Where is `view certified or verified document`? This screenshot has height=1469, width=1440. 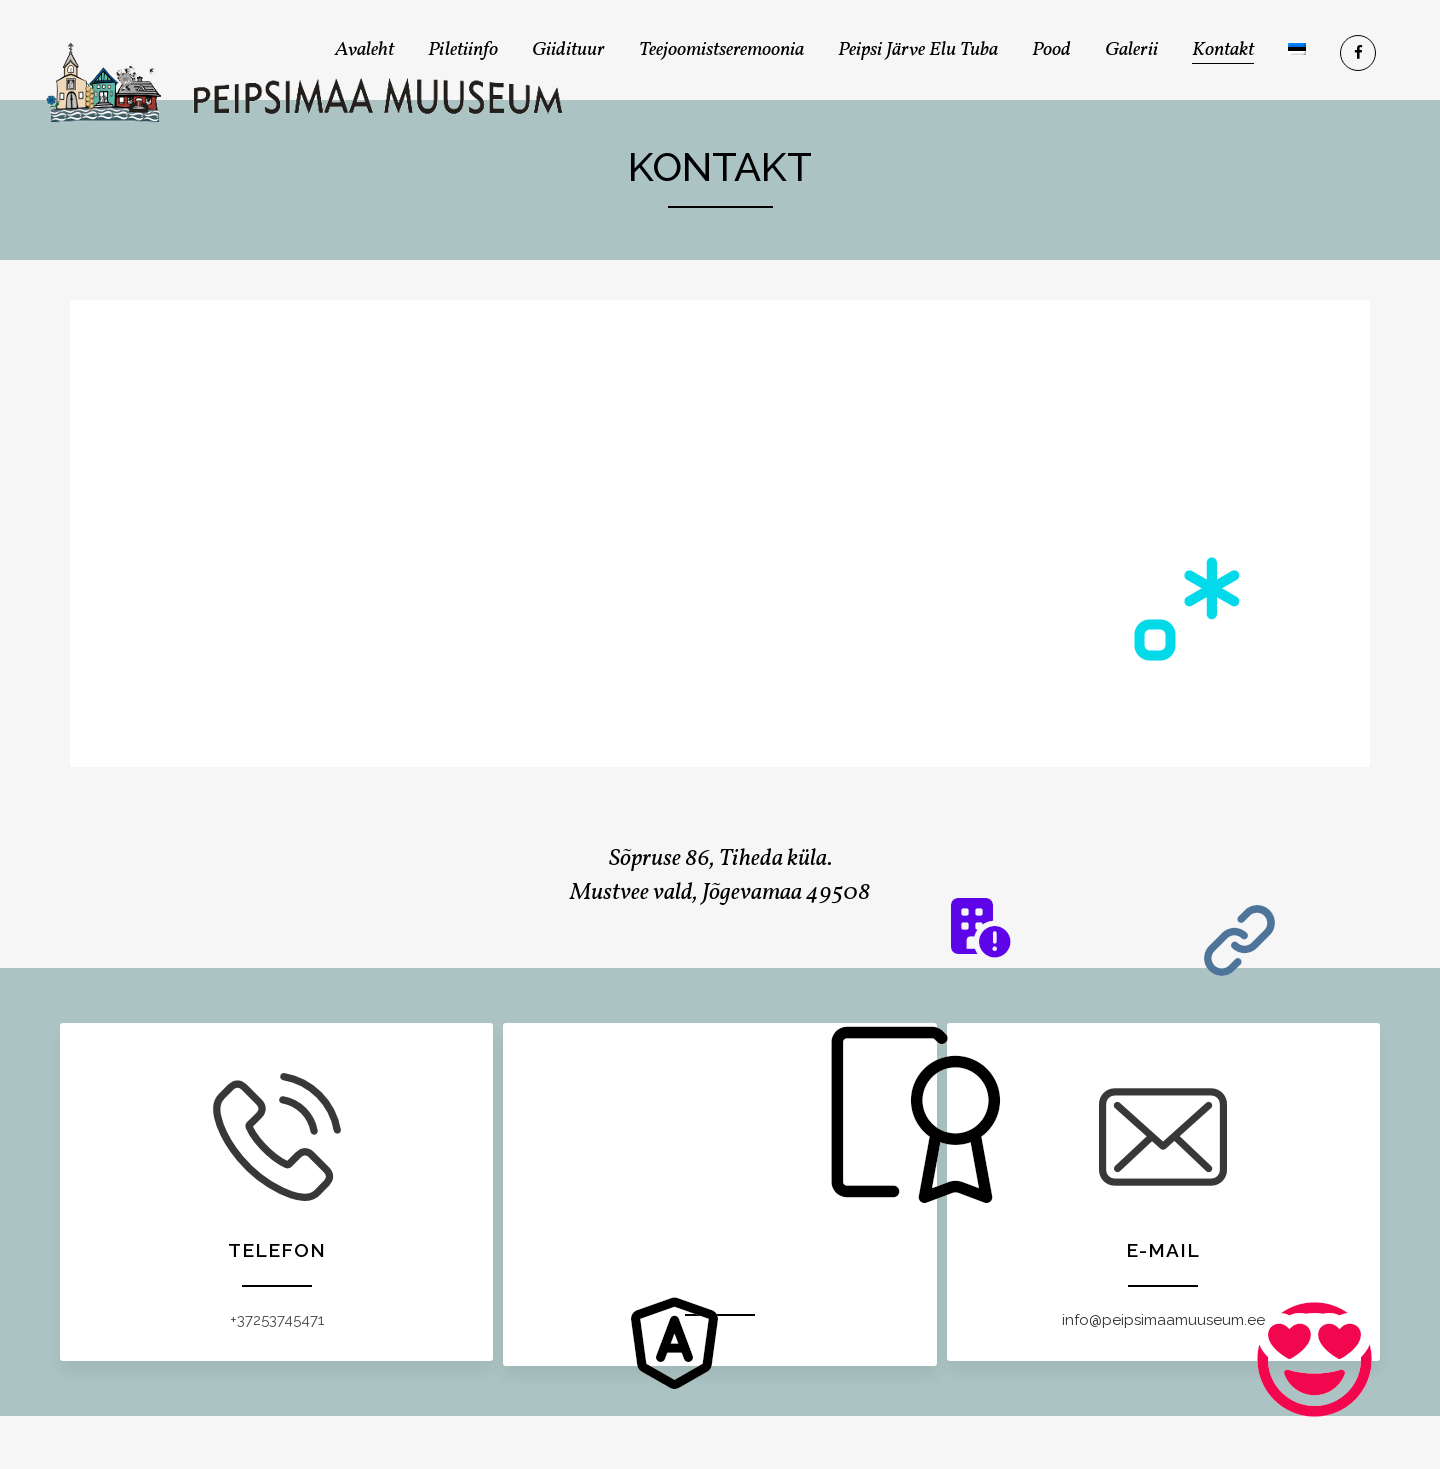 view certified or verified document is located at coordinates (909, 1112).